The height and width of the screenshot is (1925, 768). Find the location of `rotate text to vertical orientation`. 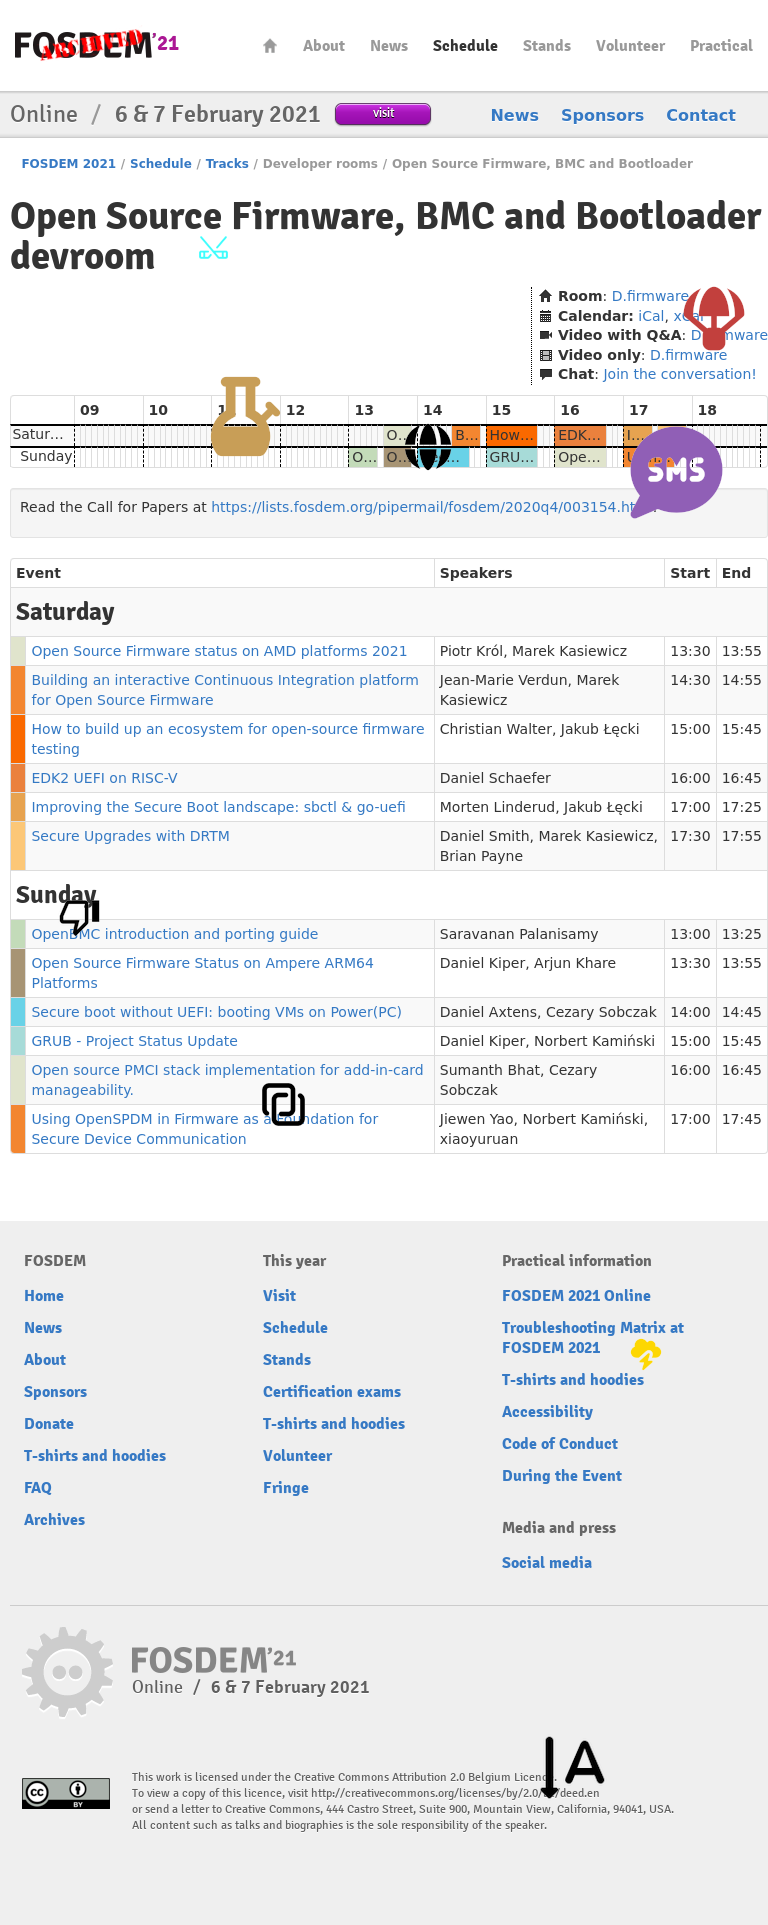

rotate text to vertical orientation is located at coordinates (573, 1768).